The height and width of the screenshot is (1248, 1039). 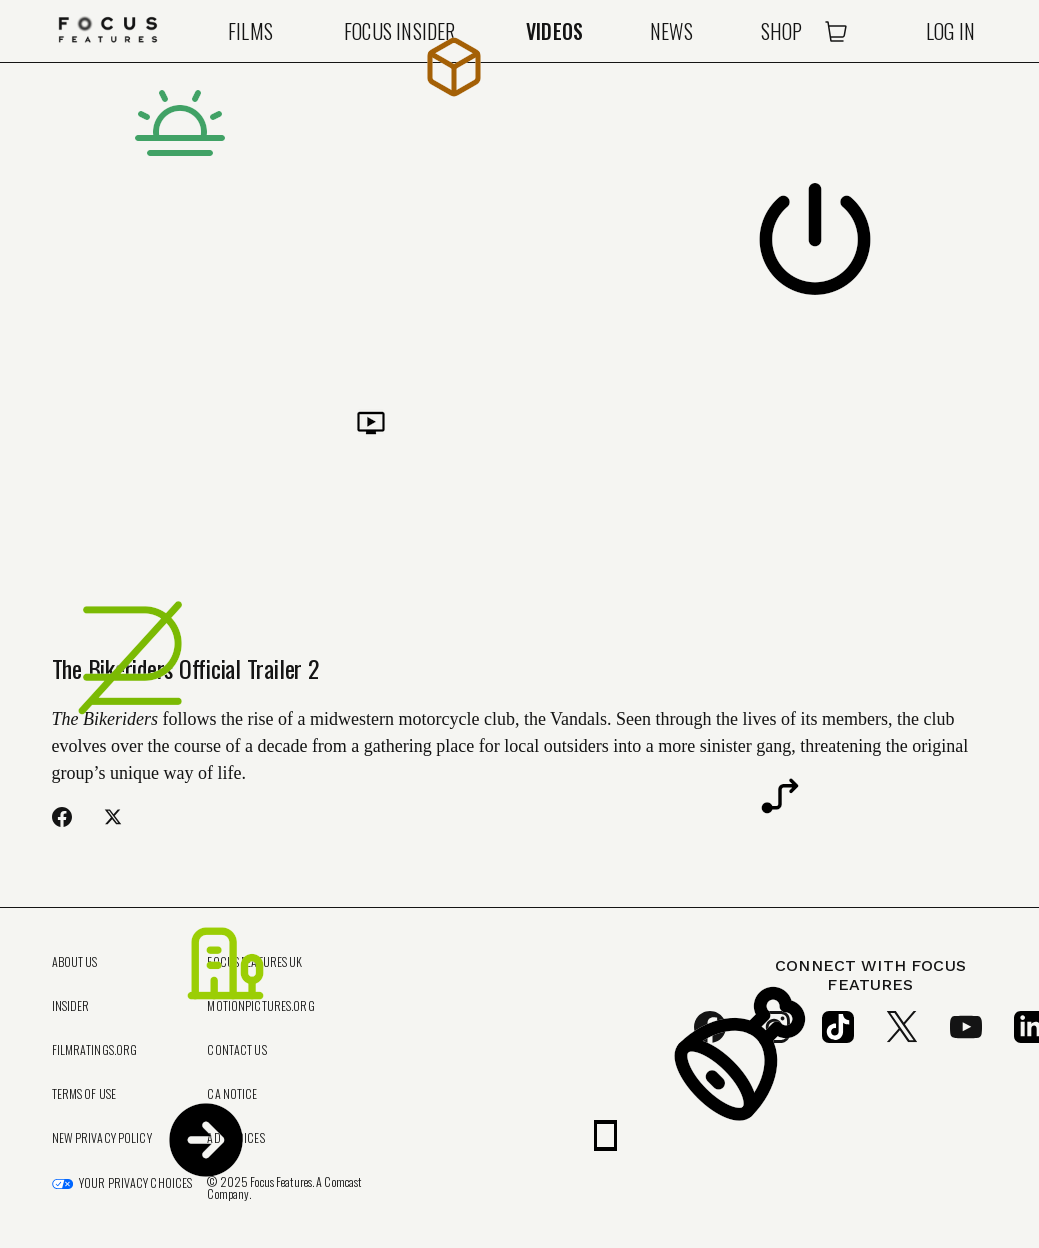 I want to click on turn device on or off, so click(x=815, y=240).